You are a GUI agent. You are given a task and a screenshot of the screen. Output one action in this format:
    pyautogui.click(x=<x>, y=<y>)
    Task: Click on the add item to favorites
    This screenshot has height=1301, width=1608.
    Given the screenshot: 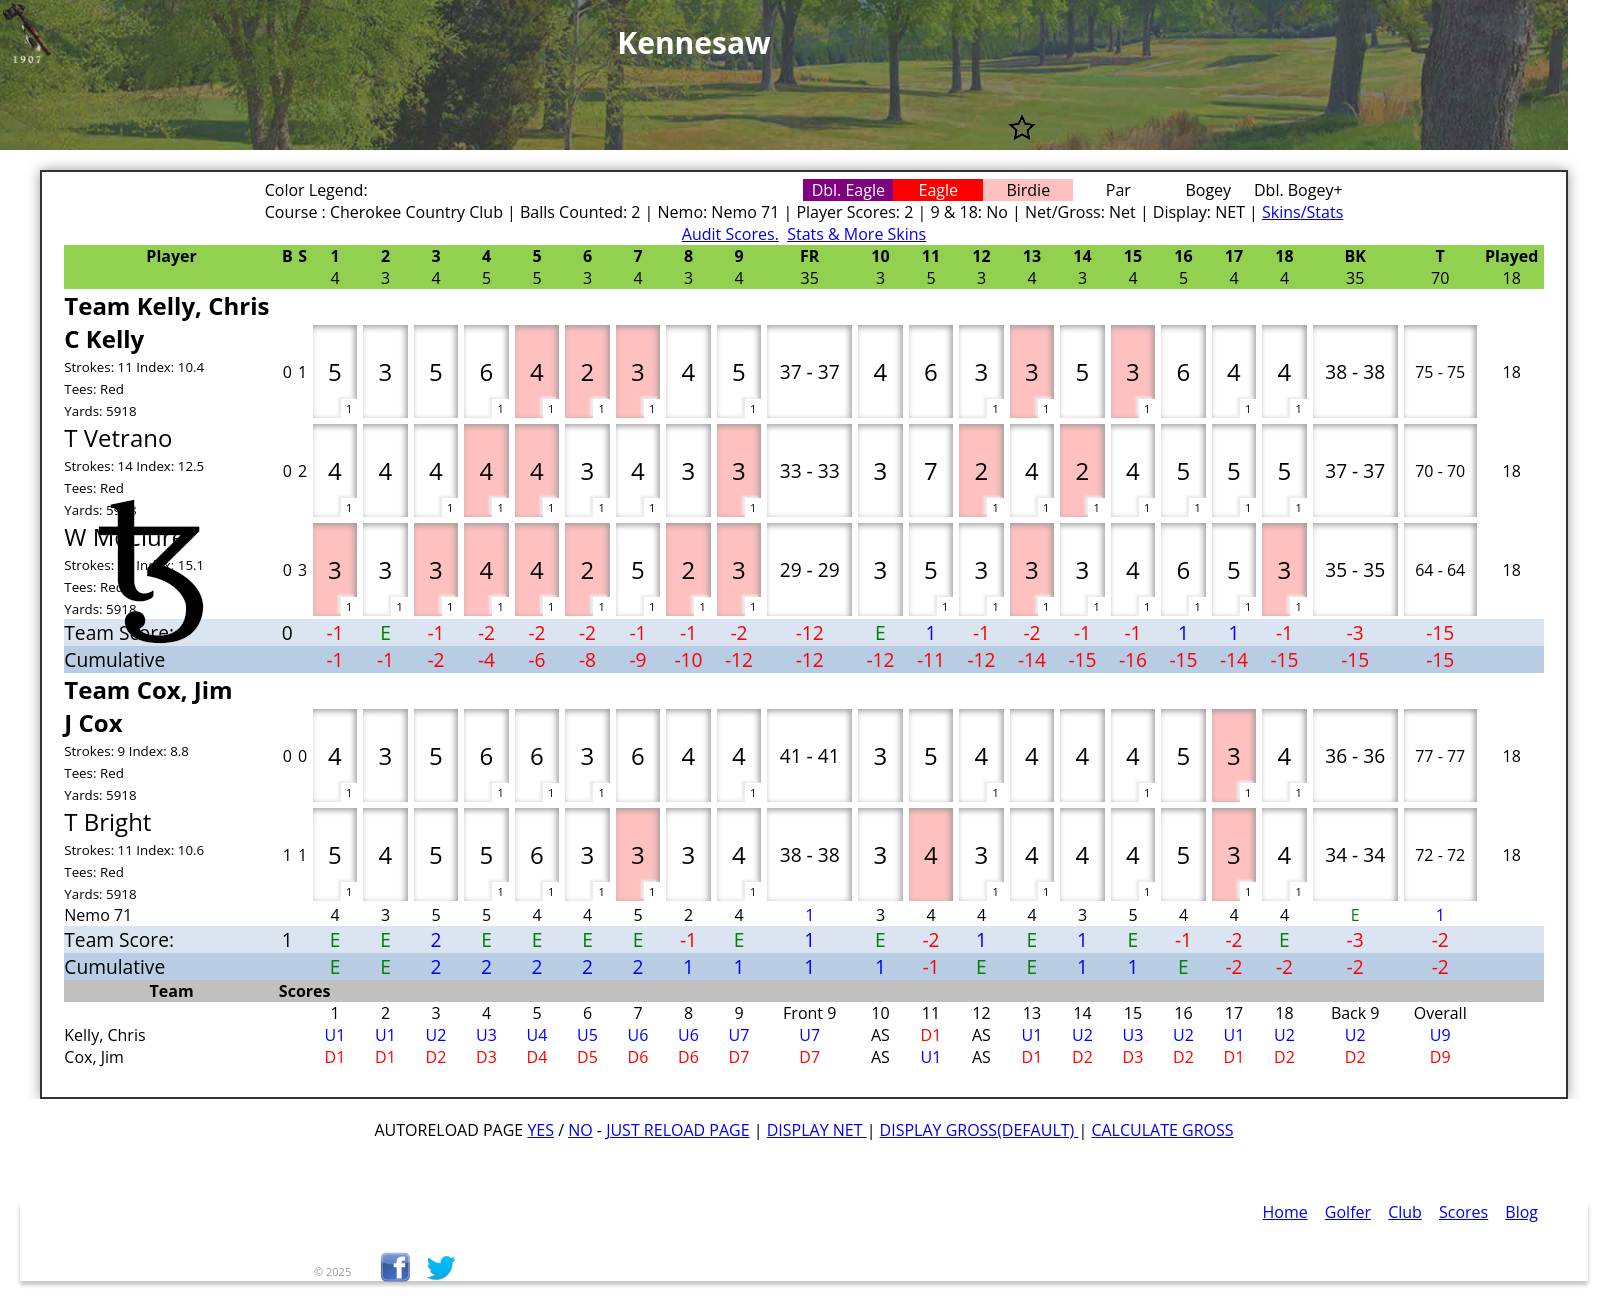 What is the action you would take?
    pyautogui.click(x=1022, y=128)
    